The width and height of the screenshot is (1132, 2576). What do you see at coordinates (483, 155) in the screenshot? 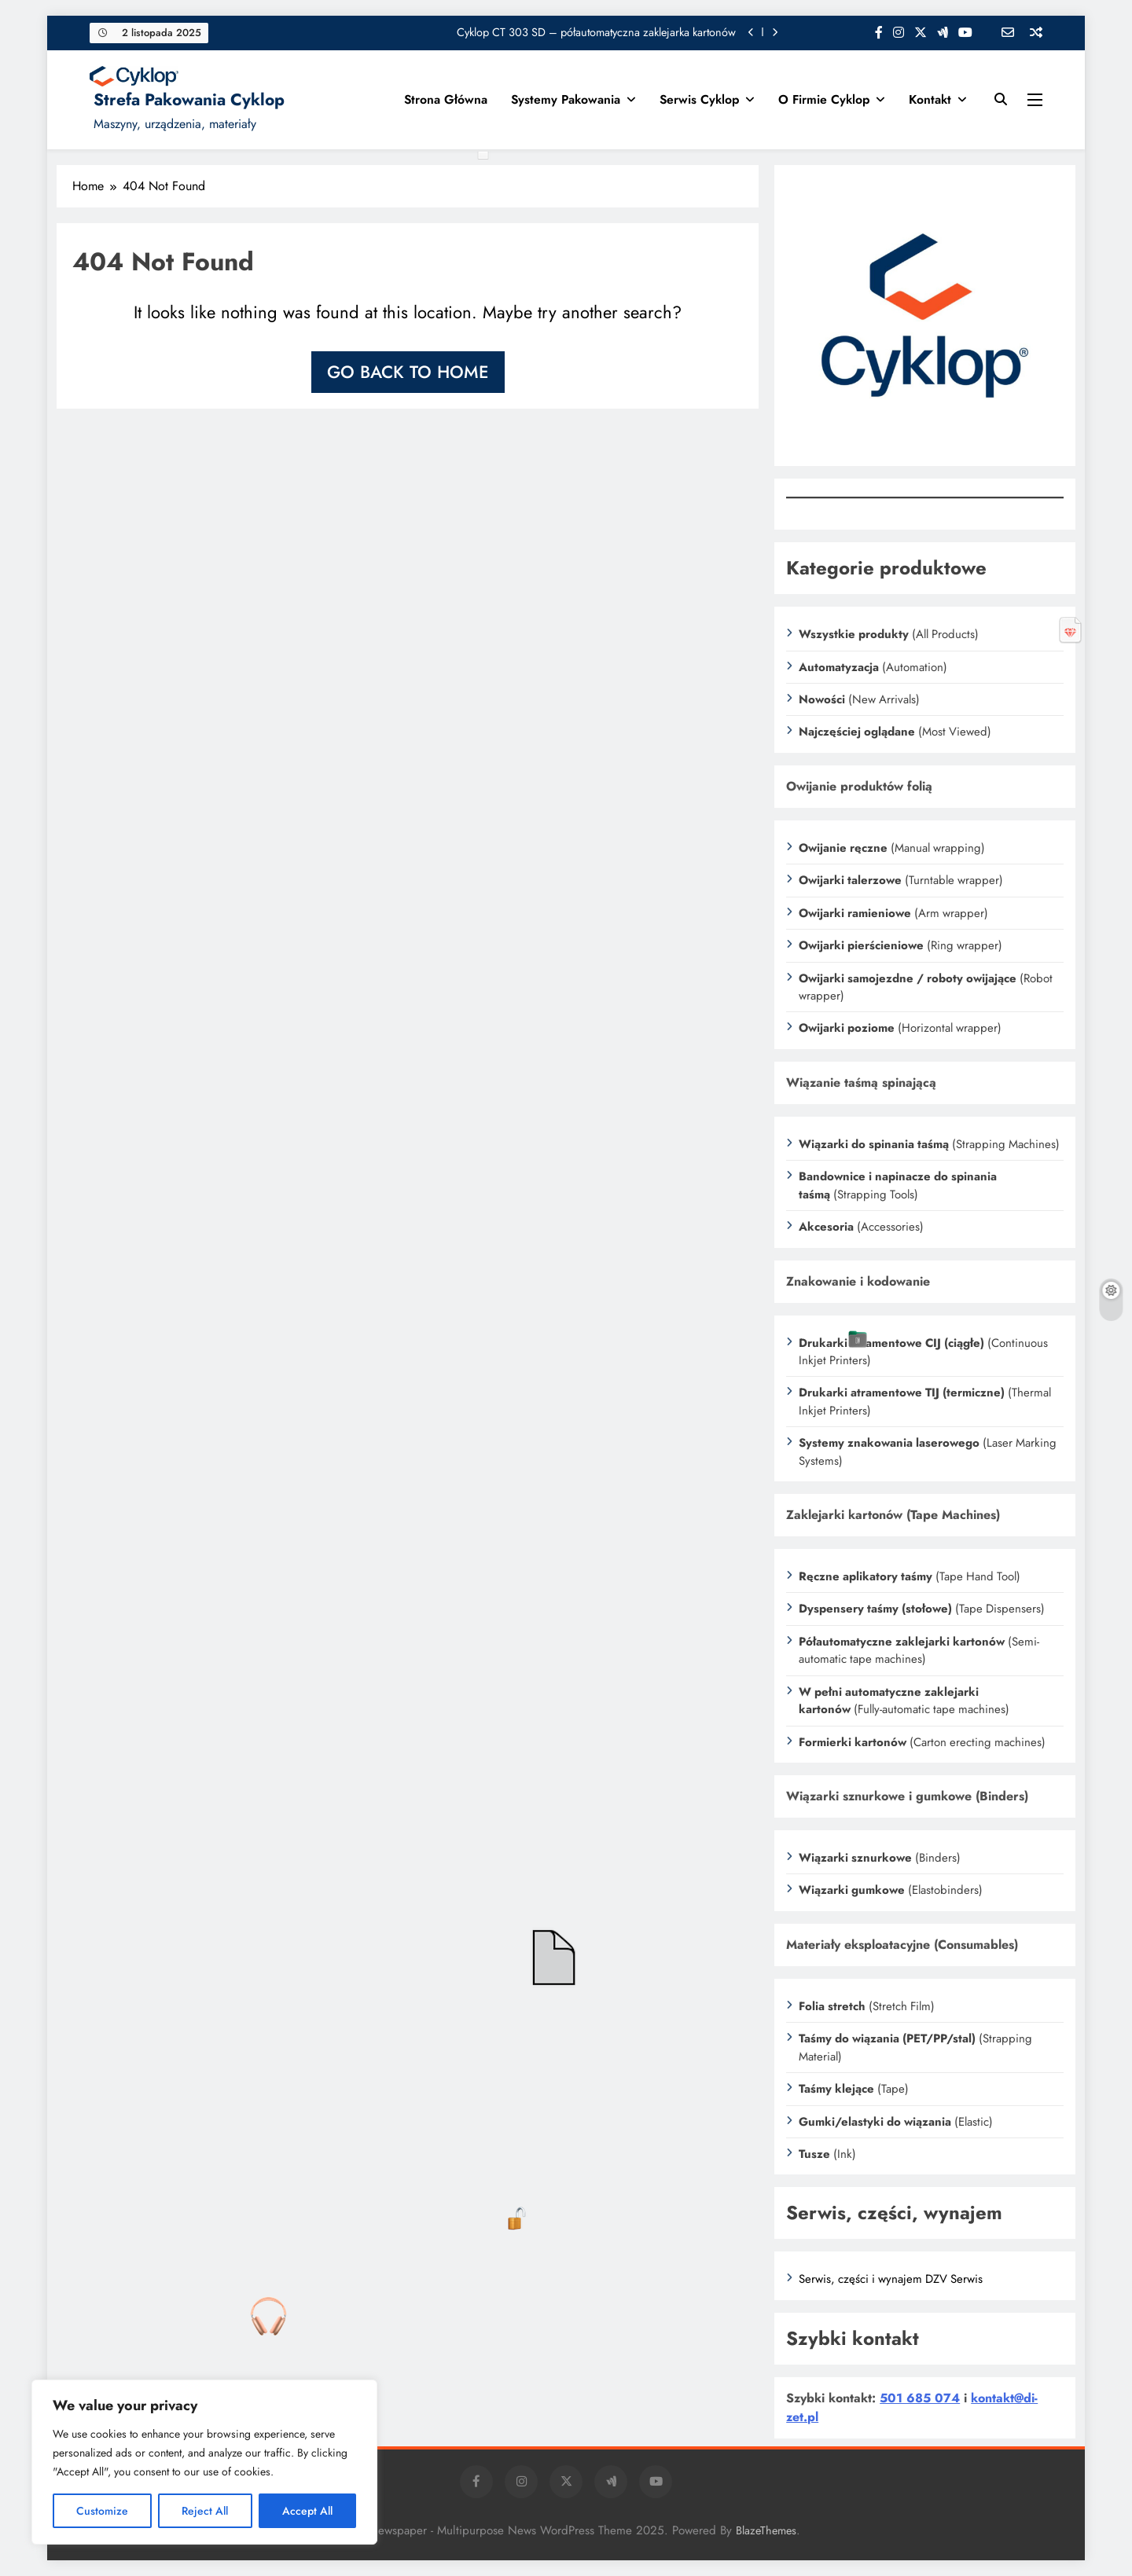
I see `generic bluetooth device placeholder` at bounding box center [483, 155].